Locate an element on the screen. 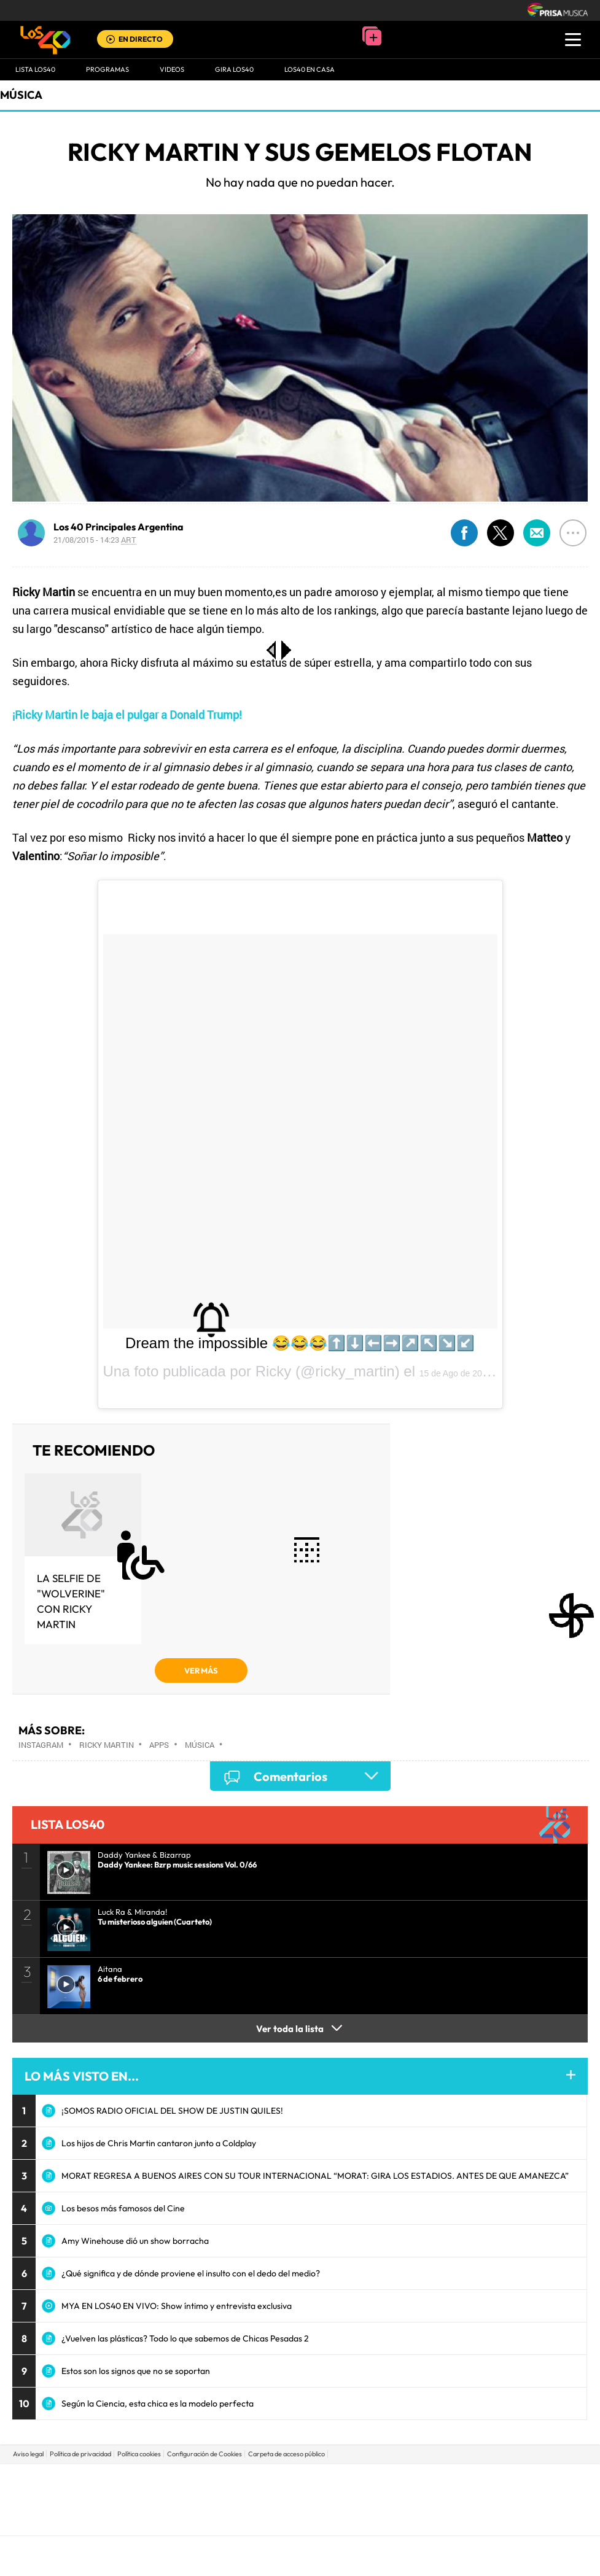 The image size is (600, 2576). switch to left panel or view is located at coordinates (279, 650).